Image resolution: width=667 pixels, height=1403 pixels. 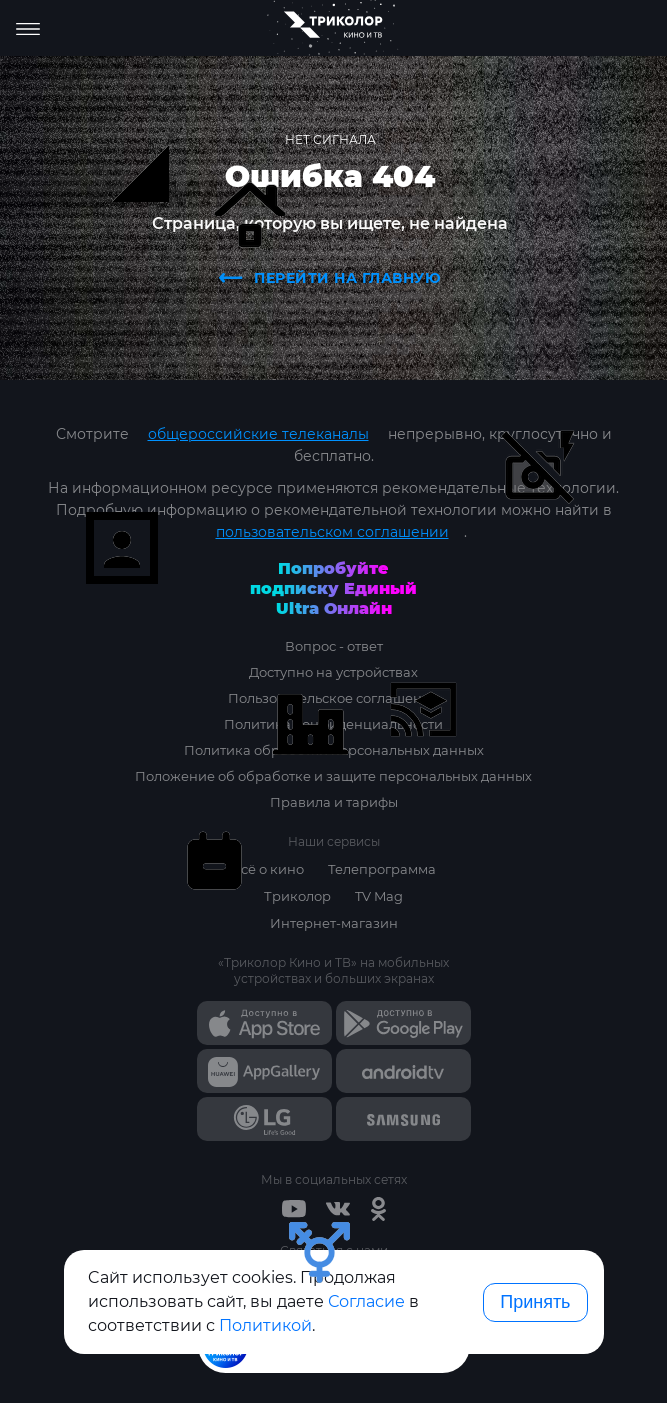 What do you see at coordinates (319, 1252) in the screenshot?
I see `select transgender as gender identity` at bounding box center [319, 1252].